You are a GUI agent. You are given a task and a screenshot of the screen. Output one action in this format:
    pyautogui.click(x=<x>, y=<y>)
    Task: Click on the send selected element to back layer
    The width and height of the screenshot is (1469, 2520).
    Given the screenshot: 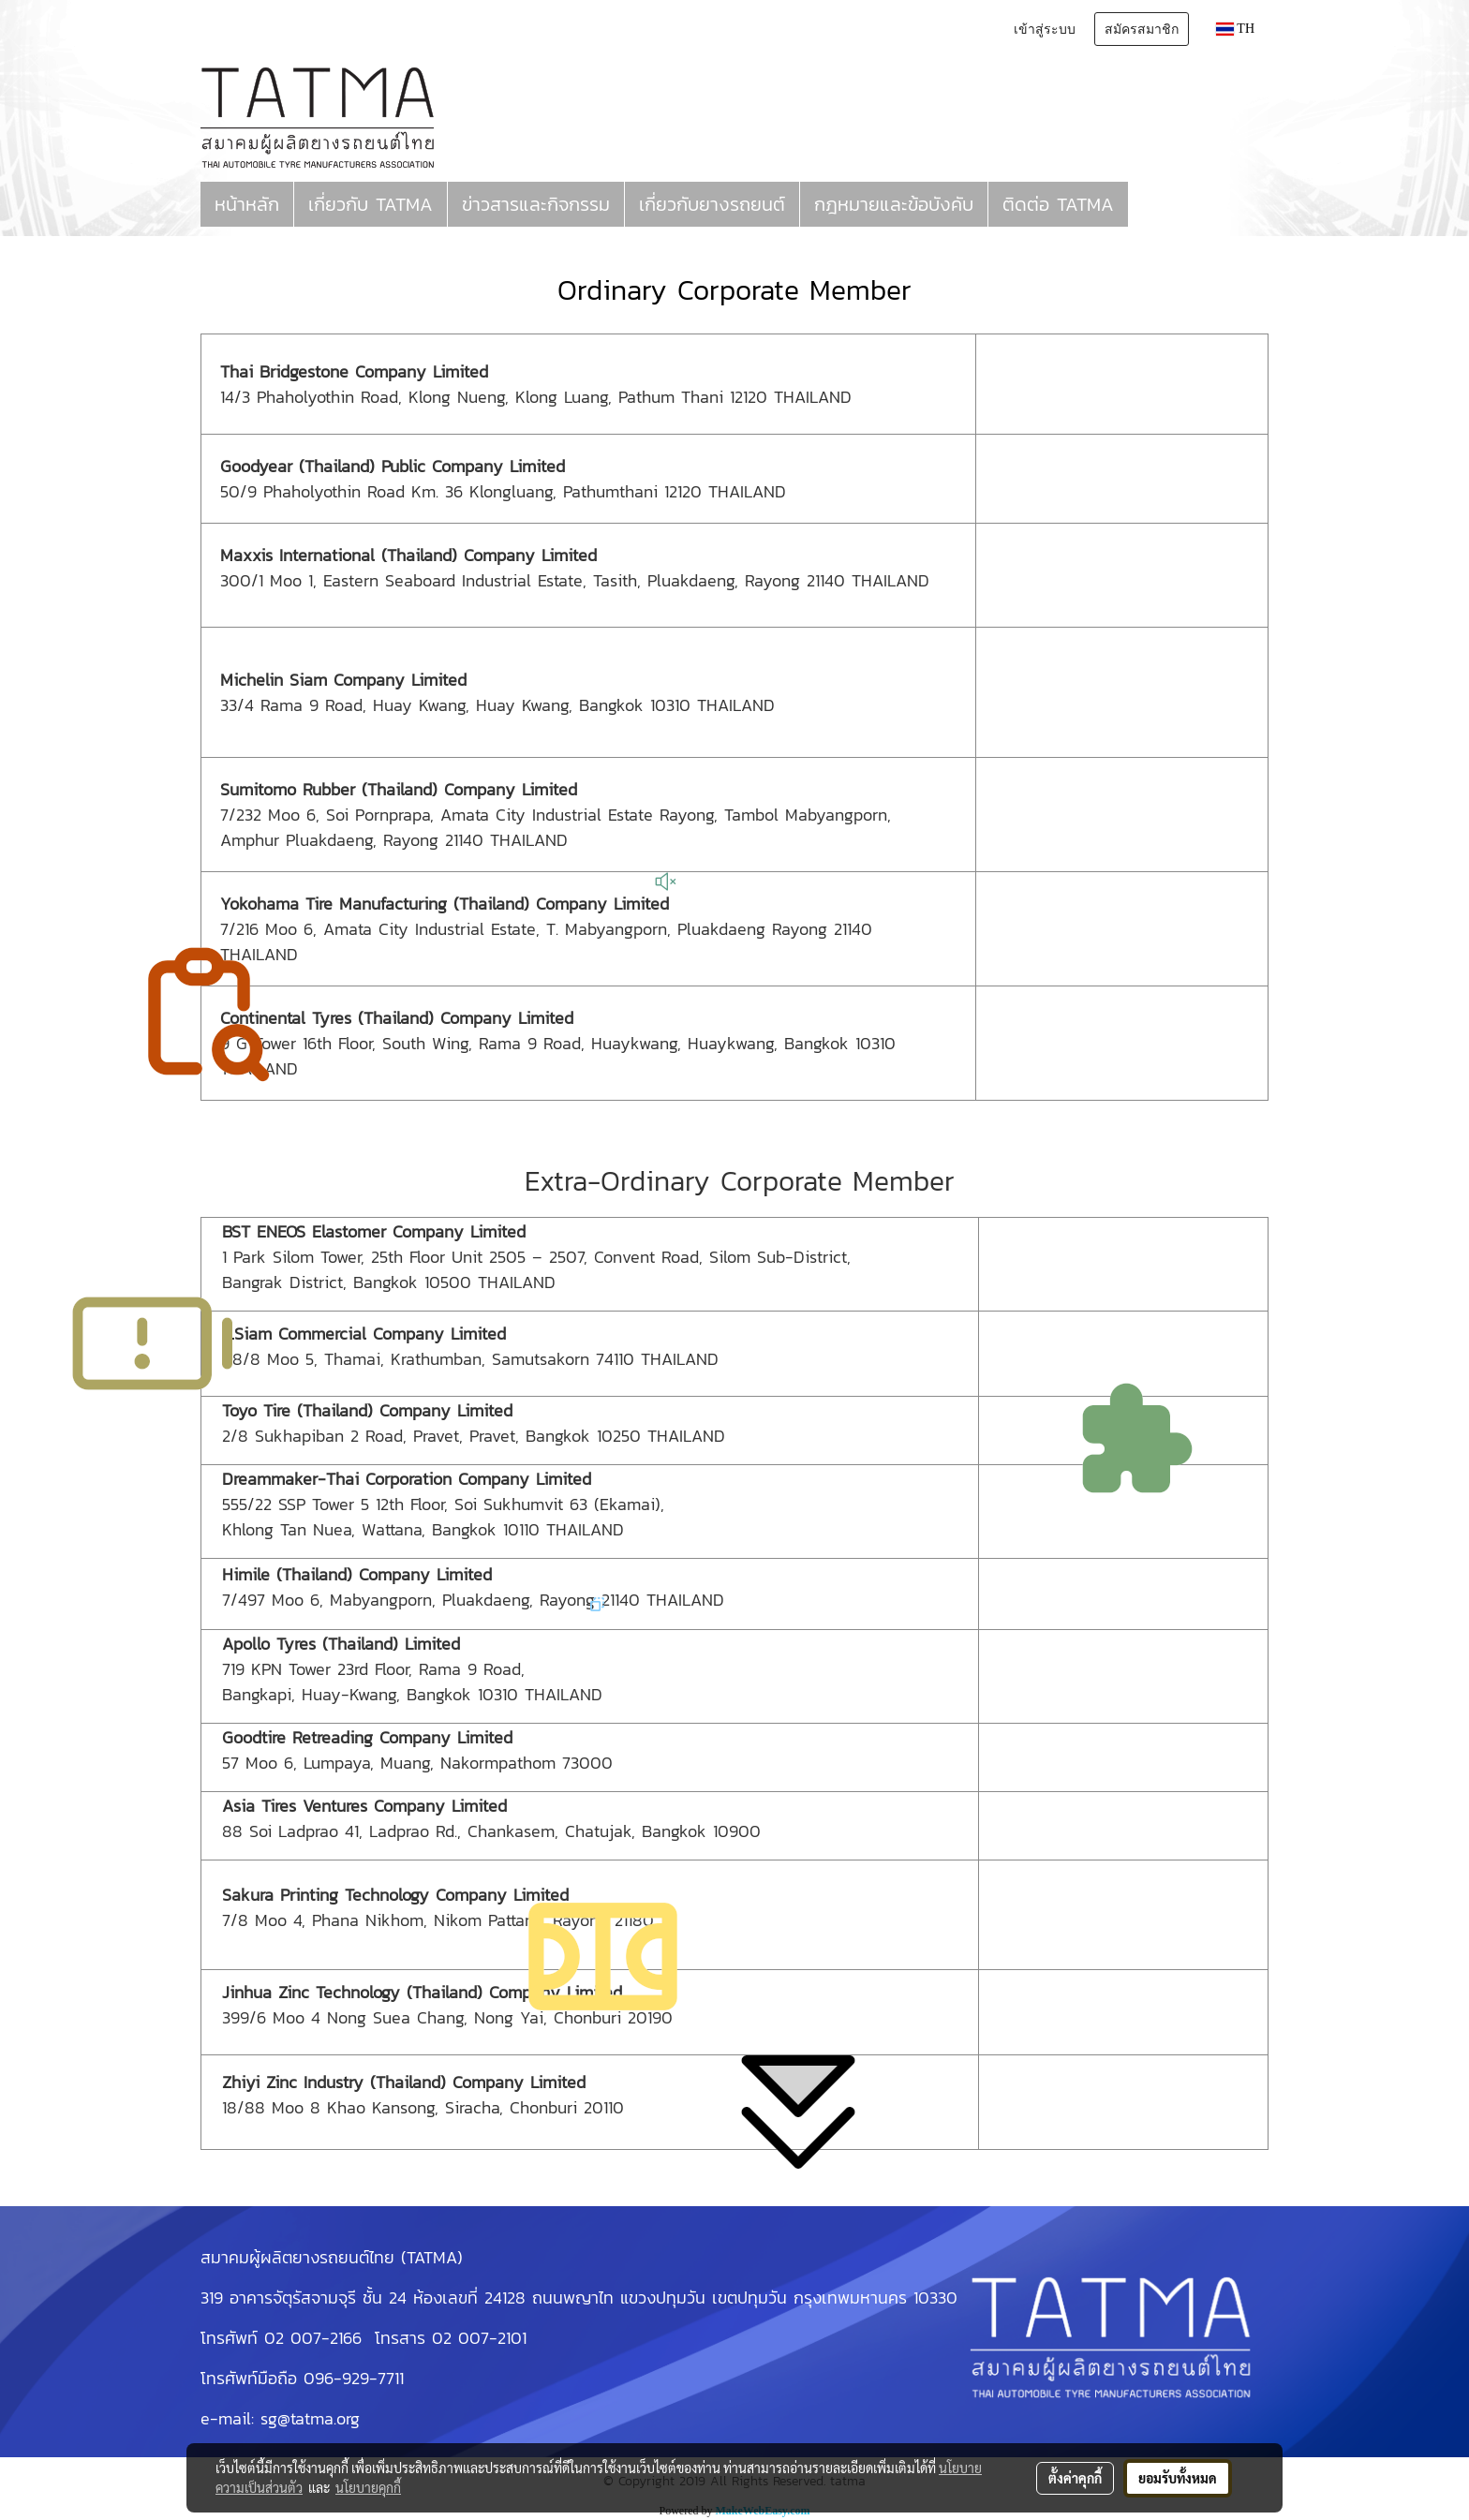 What is the action you would take?
    pyautogui.click(x=597, y=1604)
    